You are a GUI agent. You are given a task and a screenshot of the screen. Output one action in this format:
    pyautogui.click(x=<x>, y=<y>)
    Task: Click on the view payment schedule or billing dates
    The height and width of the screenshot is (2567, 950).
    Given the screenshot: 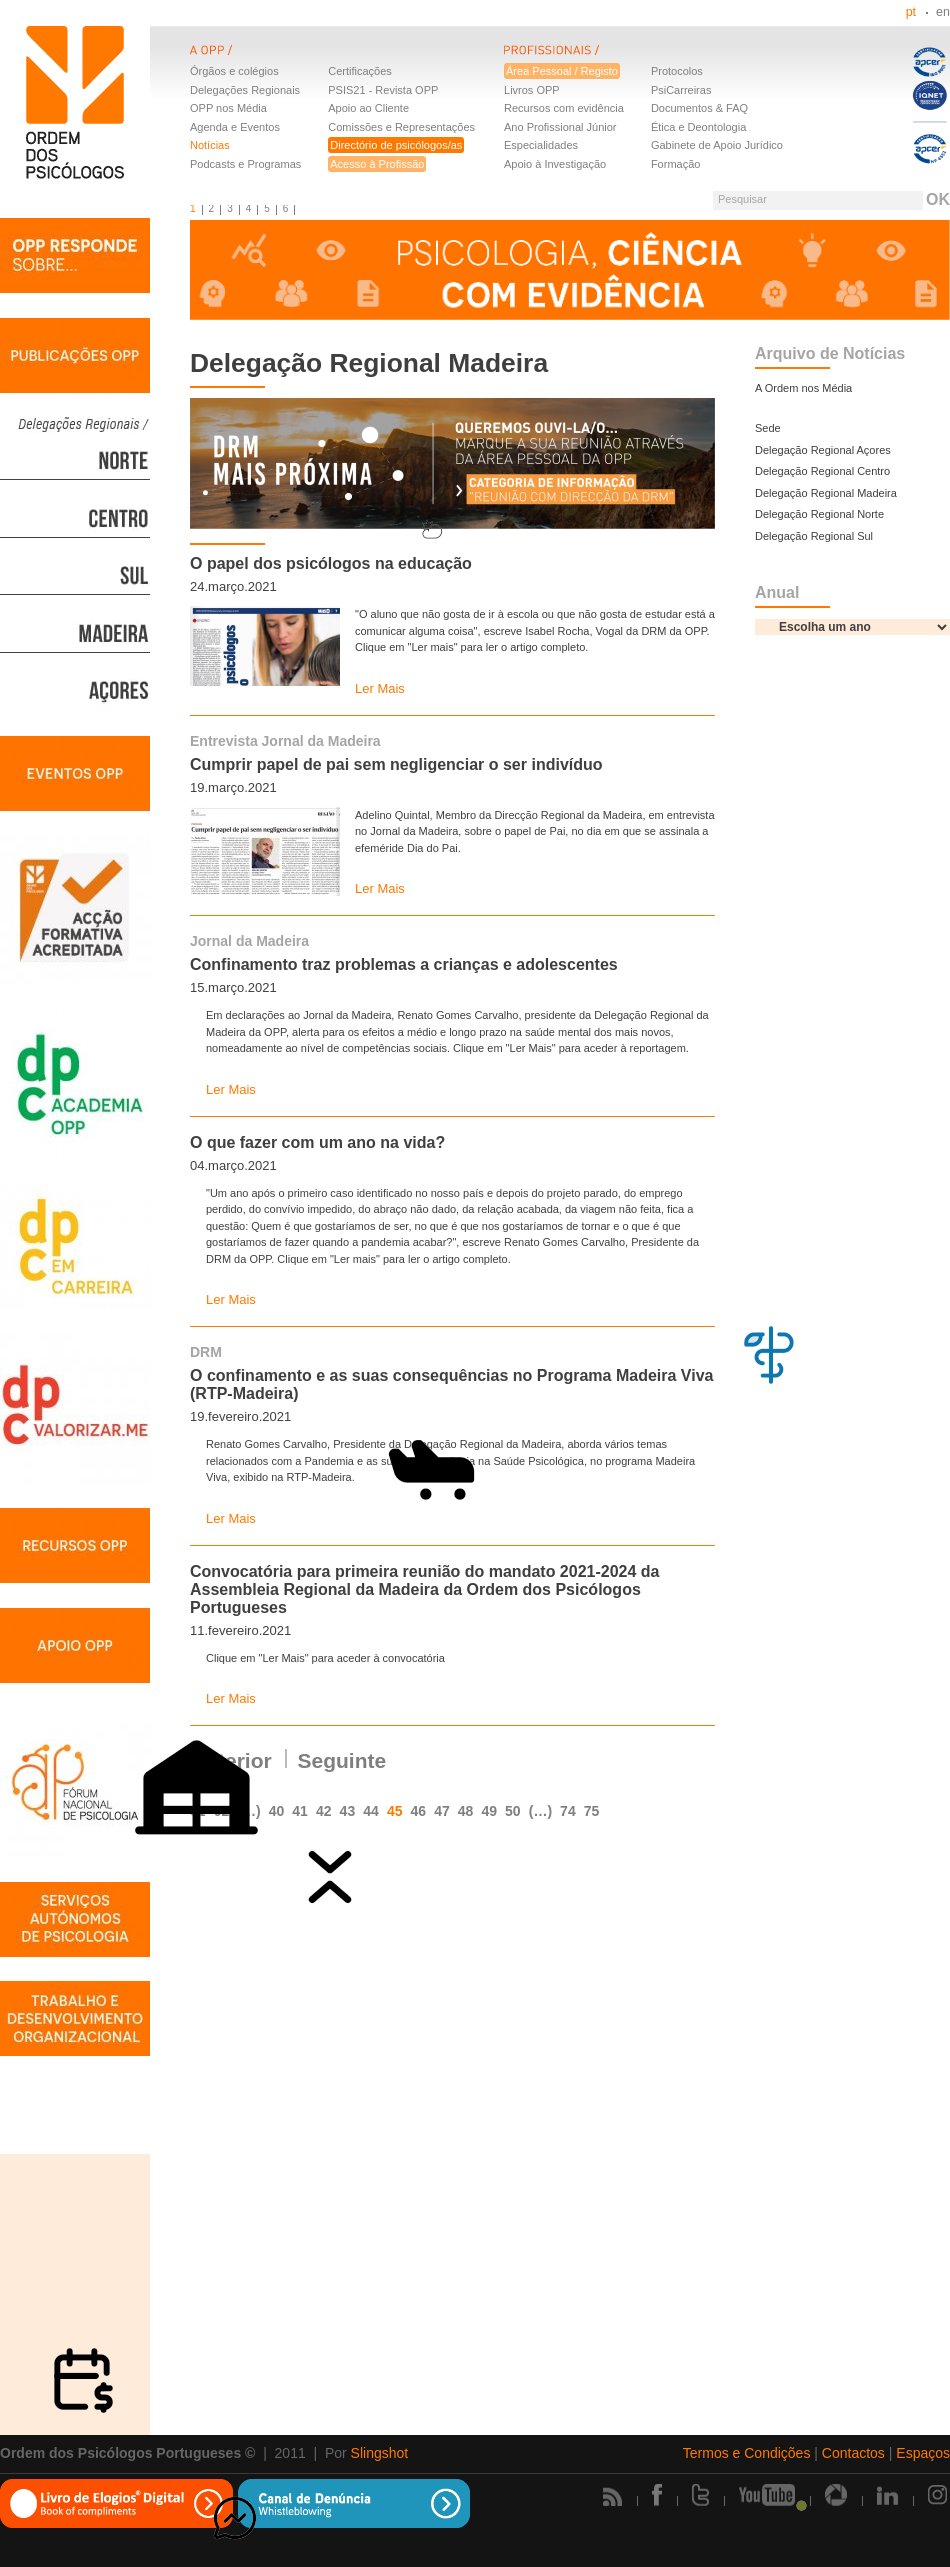 What is the action you would take?
    pyautogui.click(x=82, y=2379)
    